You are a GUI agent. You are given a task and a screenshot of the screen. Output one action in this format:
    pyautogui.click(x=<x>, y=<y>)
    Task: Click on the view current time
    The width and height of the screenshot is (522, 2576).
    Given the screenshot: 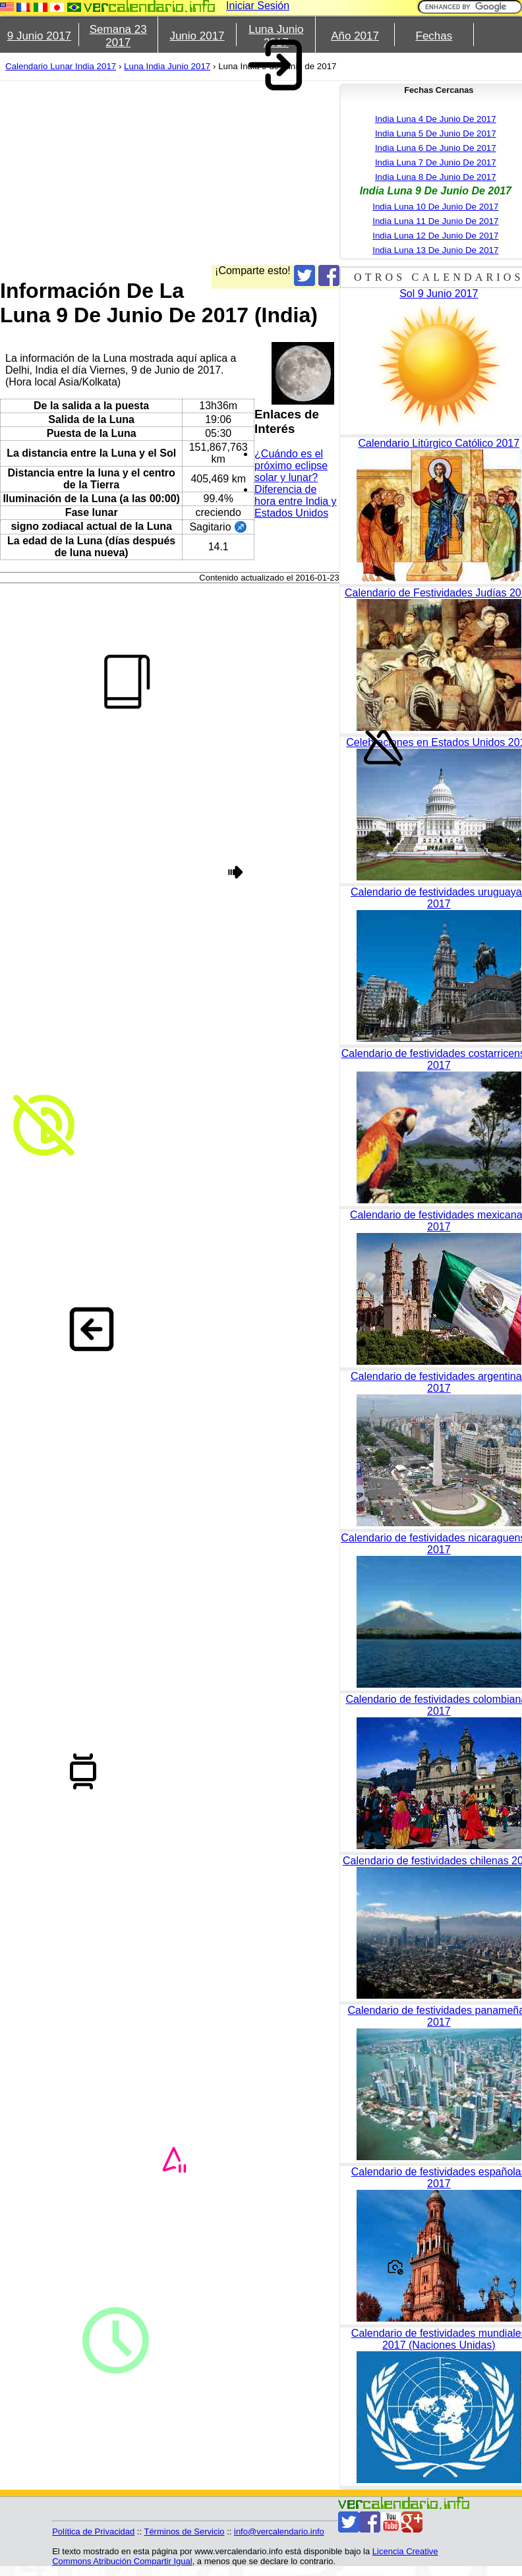 What is the action you would take?
    pyautogui.click(x=115, y=2340)
    